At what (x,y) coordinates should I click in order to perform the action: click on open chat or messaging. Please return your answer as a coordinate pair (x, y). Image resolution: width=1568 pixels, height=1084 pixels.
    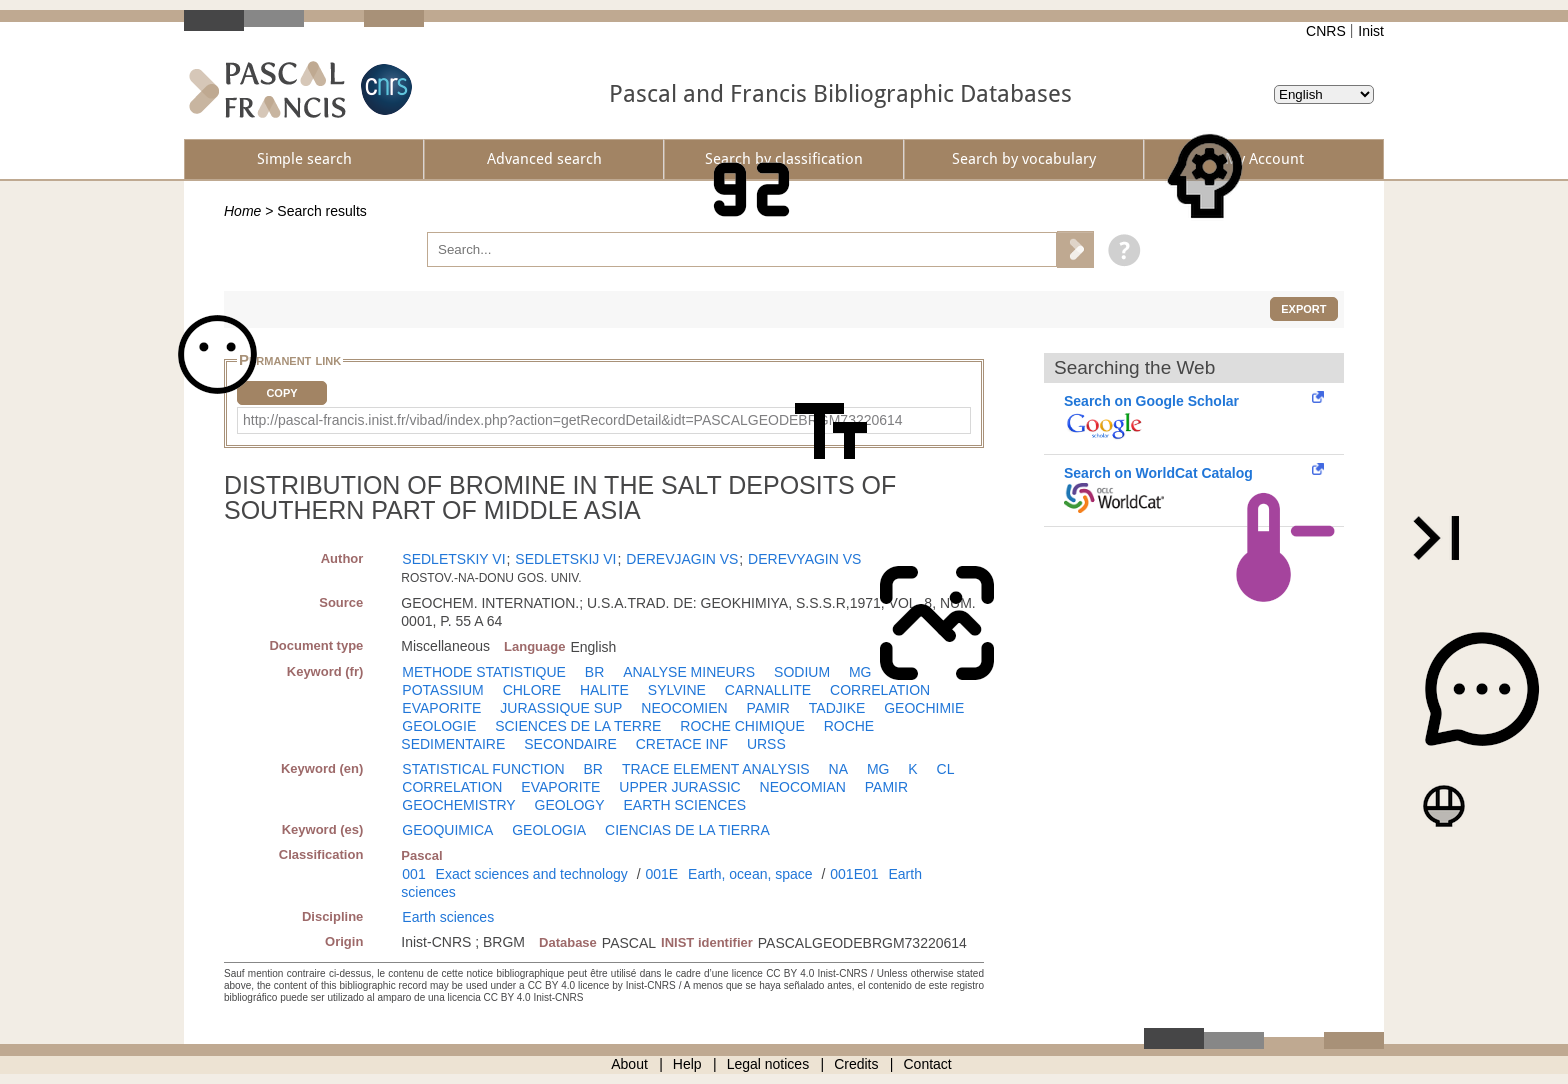
    Looking at the image, I should click on (1482, 689).